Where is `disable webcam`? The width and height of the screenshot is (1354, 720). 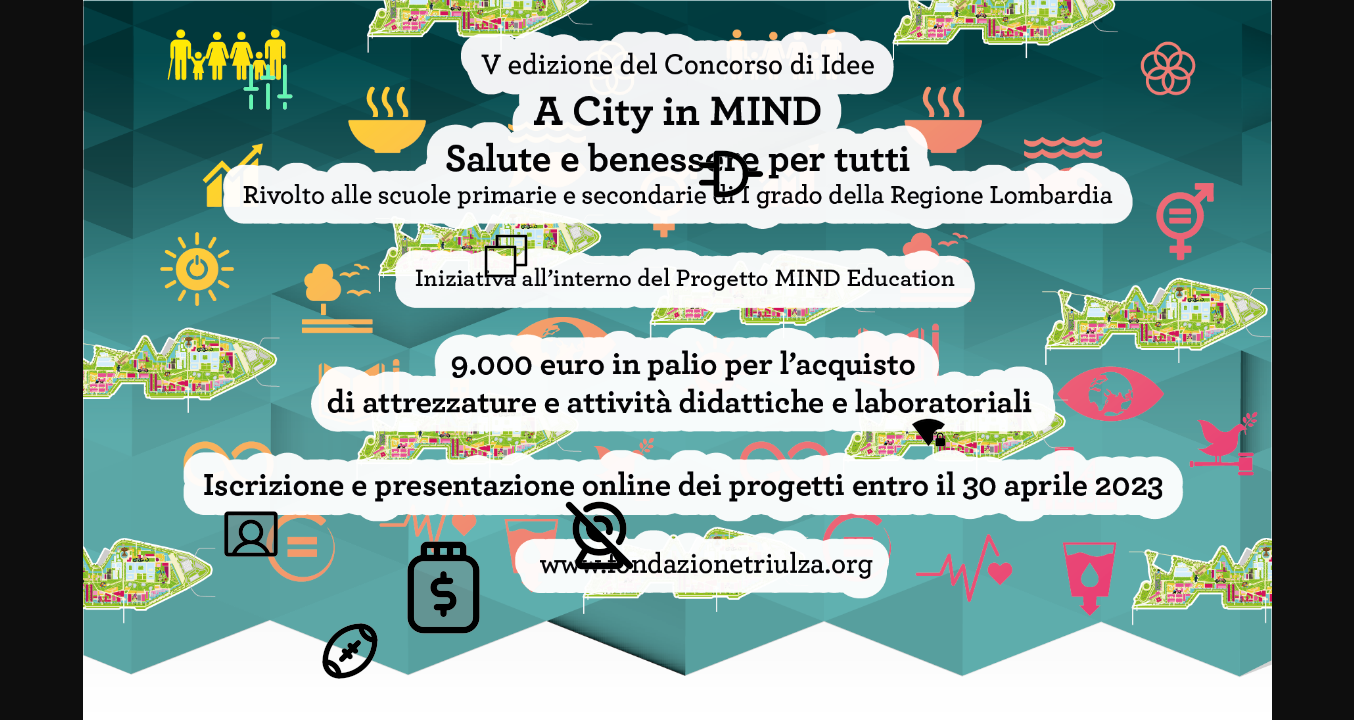
disable webcam is located at coordinates (599, 535).